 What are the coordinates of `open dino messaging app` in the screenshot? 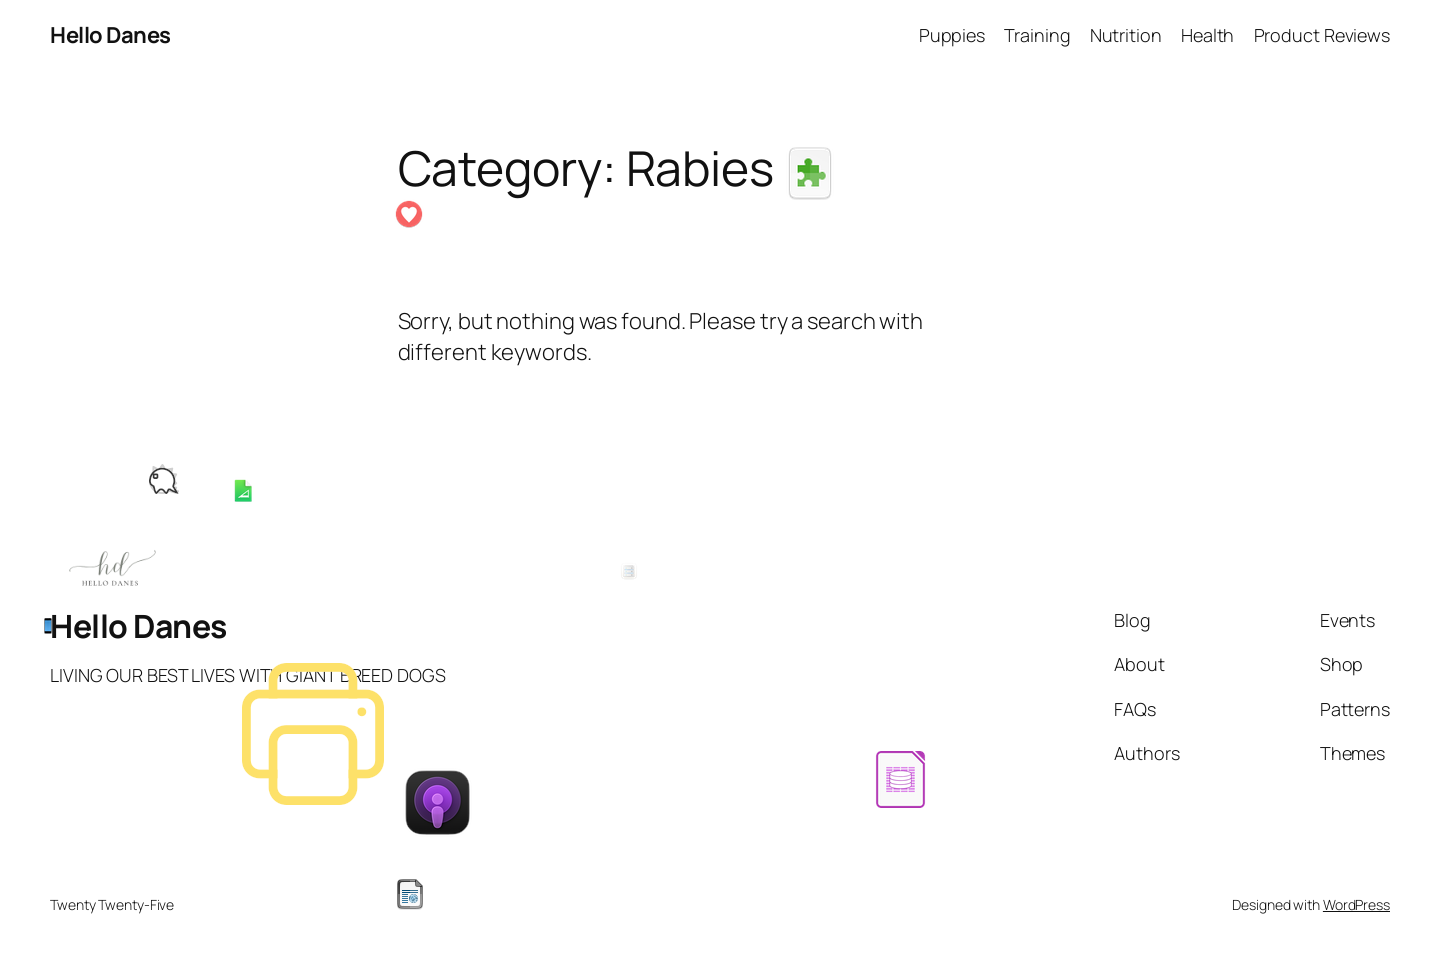 It's located at (164, 479).